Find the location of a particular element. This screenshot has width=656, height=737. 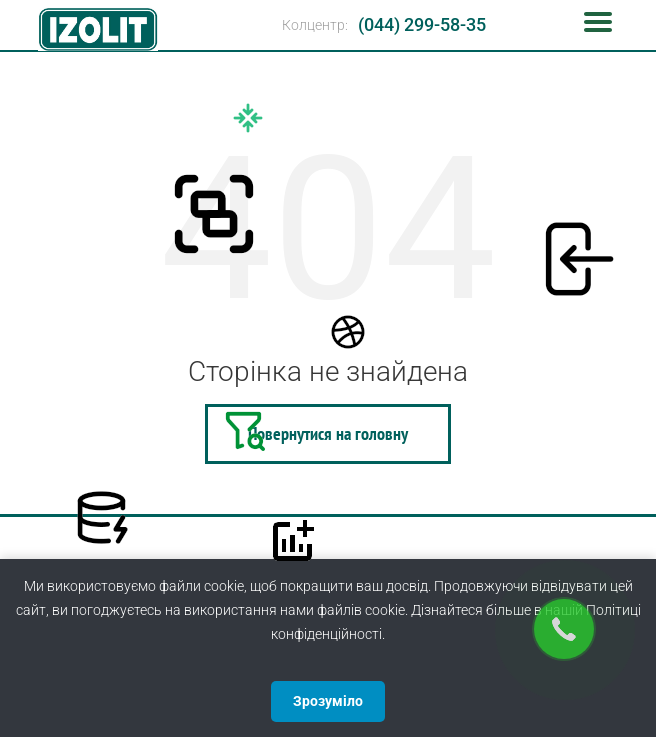

collapse or minimize content is located at coordinates (248, 118).